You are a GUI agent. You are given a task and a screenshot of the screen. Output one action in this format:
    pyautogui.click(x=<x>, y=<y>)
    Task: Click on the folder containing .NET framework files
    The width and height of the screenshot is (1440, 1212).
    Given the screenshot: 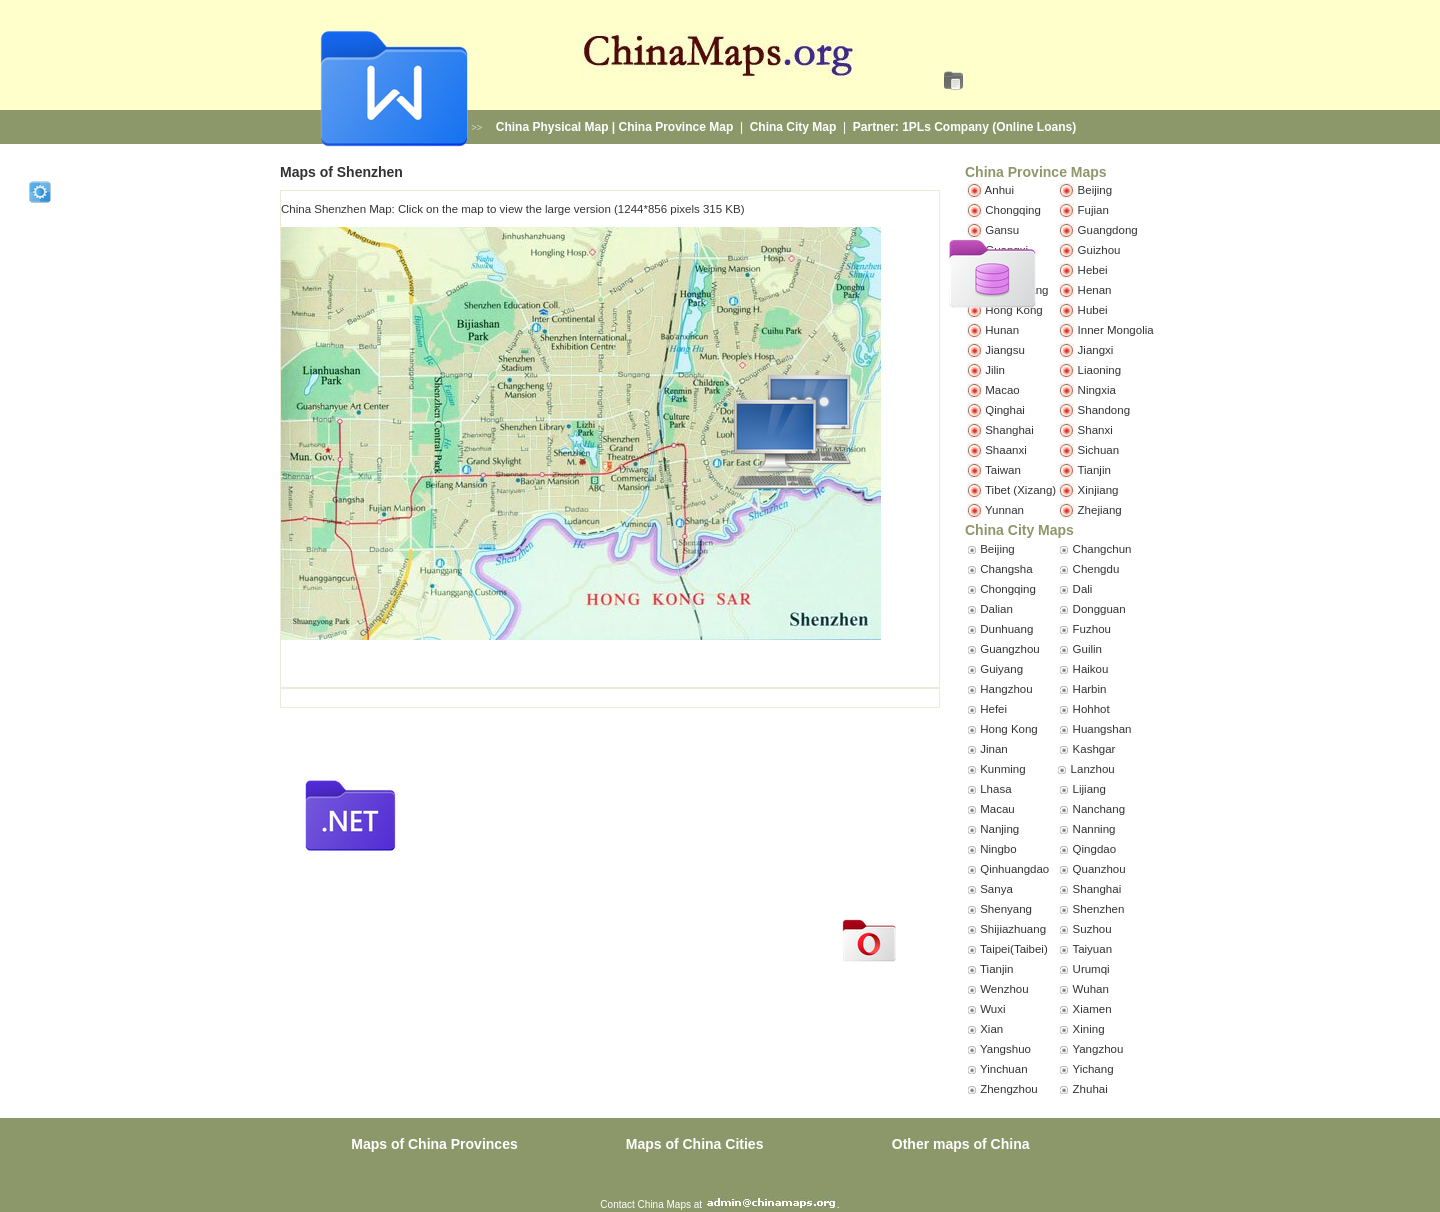 What is the action you would take?
    pyautogui.click(x=350, y=818)
    